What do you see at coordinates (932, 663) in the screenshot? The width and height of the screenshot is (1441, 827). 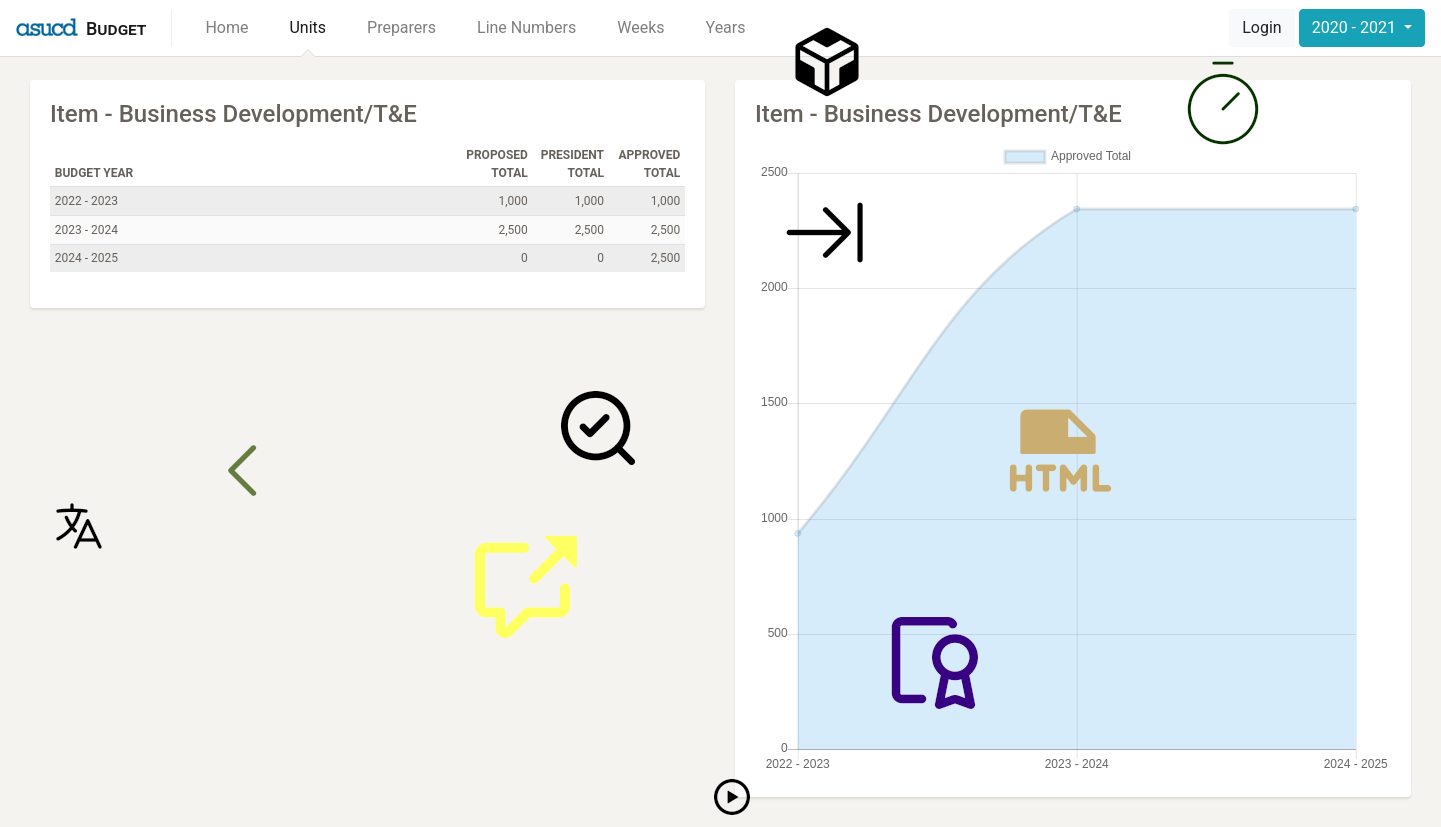 I see `view certified or licensed file` at bounding box center [932, 663].